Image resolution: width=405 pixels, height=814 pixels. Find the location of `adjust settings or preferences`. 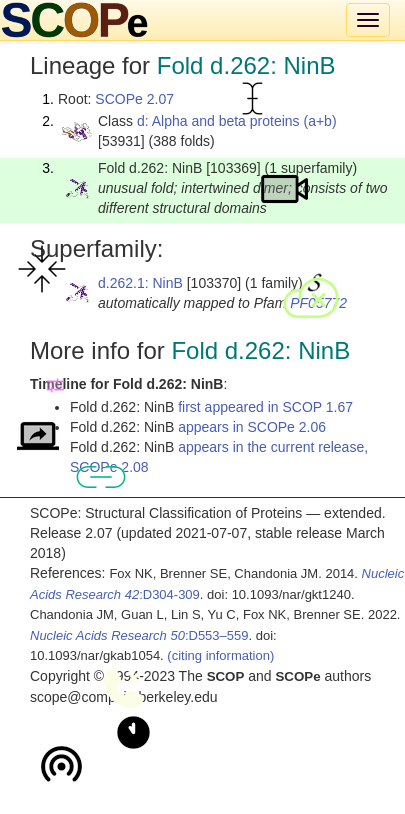

adjust settings or preferences is located at coordinates (55, 385).